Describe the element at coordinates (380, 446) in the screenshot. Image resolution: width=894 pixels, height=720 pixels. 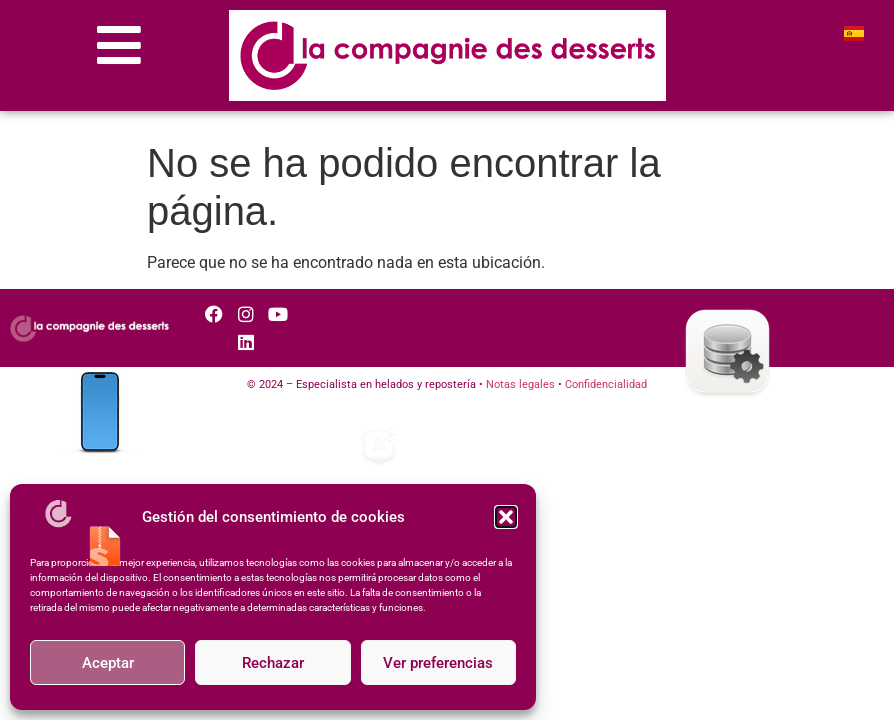
I see `adjust keyboard backlight brightness` at that location.